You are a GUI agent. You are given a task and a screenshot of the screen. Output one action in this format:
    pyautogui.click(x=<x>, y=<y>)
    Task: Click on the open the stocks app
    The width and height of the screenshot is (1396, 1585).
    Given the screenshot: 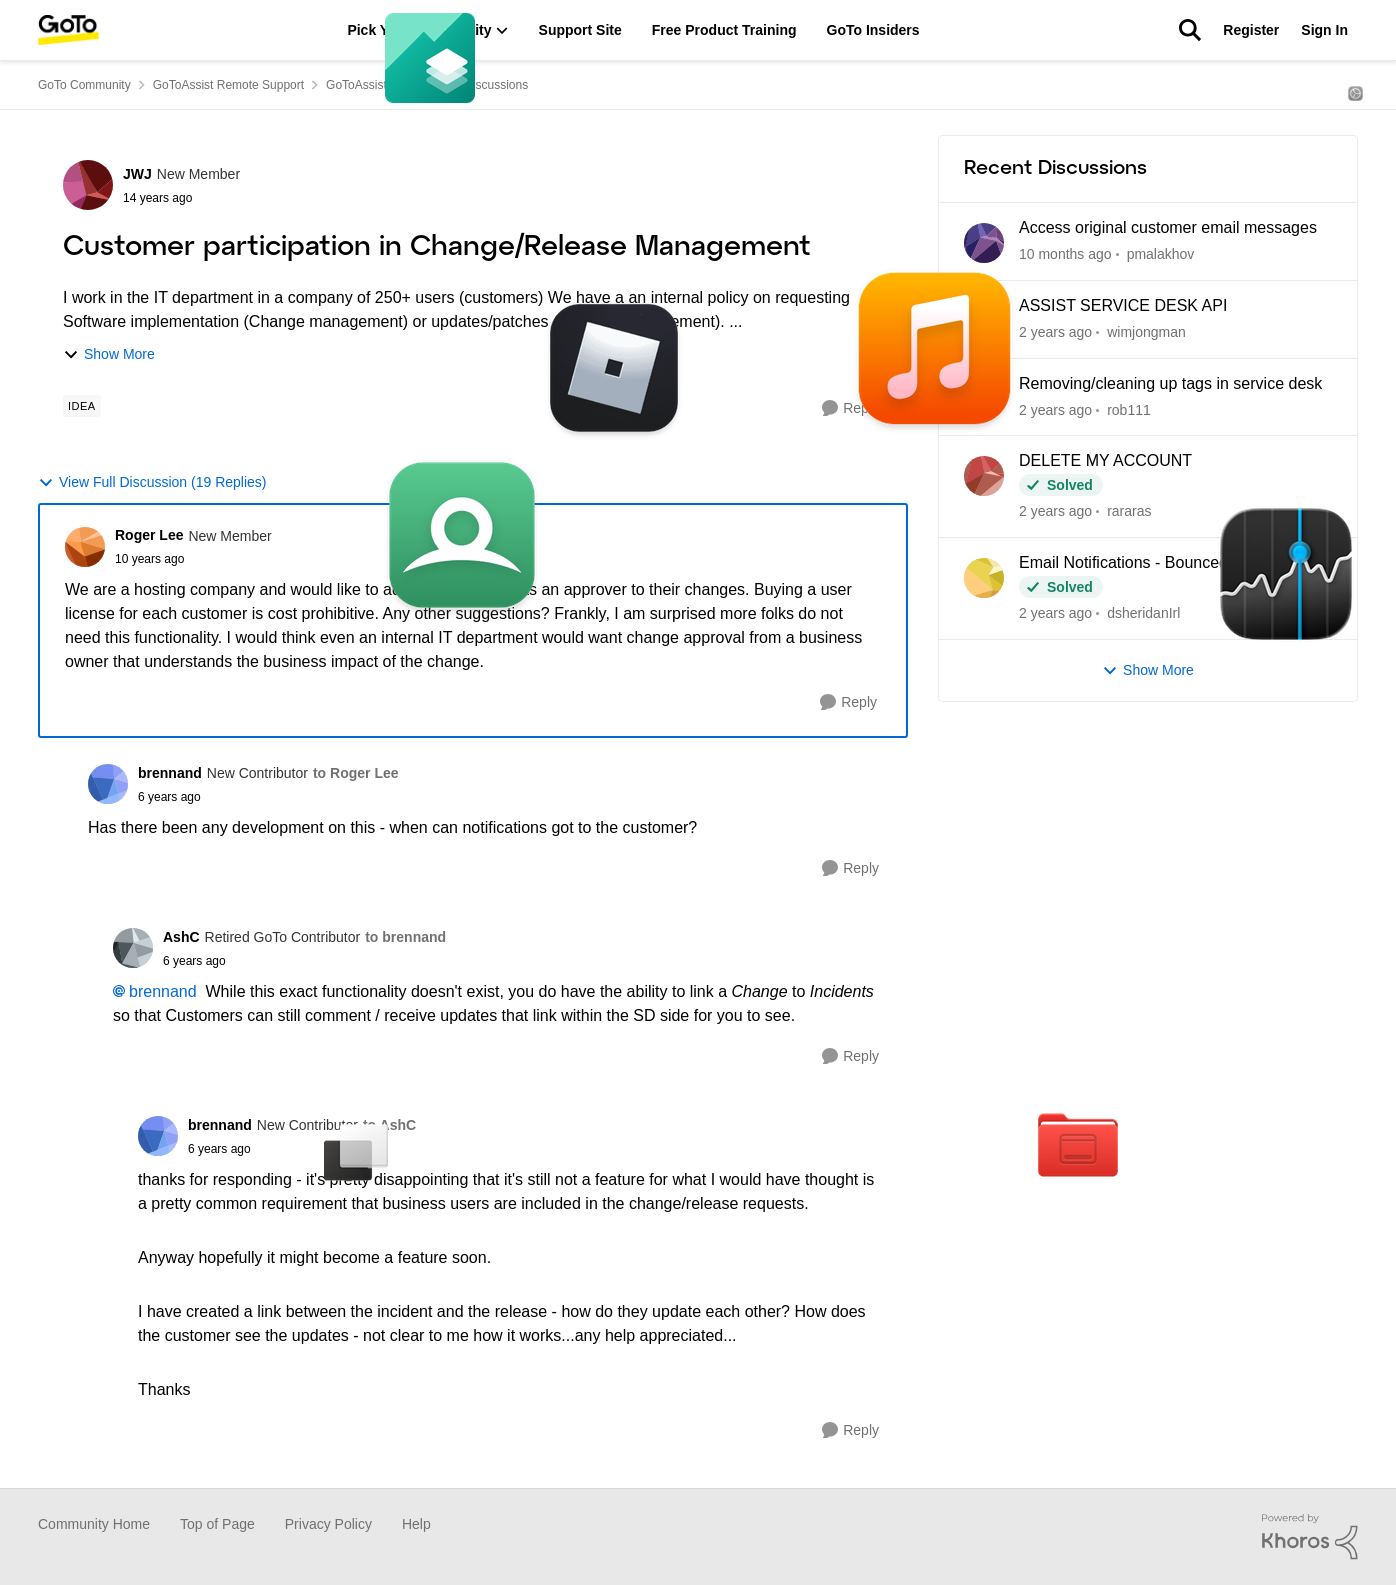 What is the action you would take?
    pyautogui.click(x=1286, y=574)
    